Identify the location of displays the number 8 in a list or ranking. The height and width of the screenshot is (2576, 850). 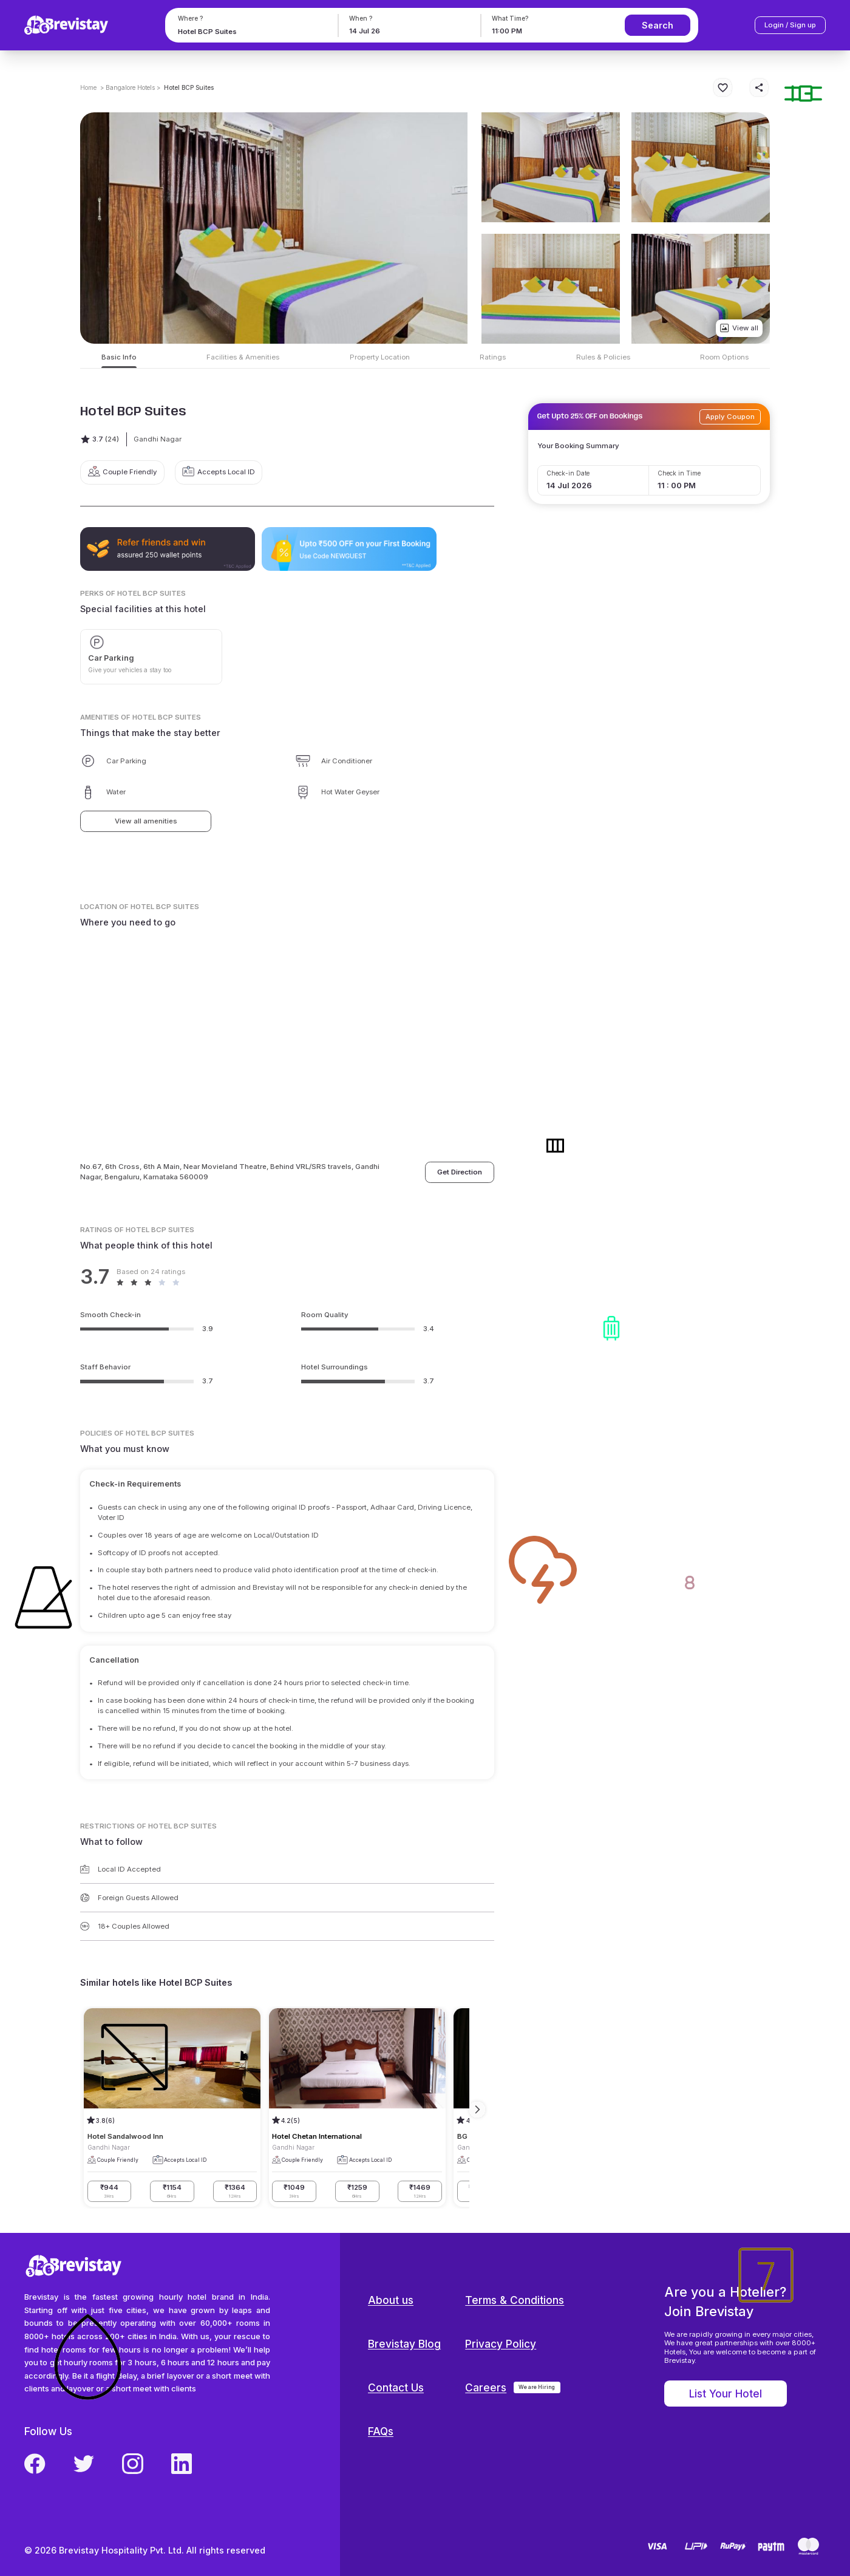
(690, 1583).